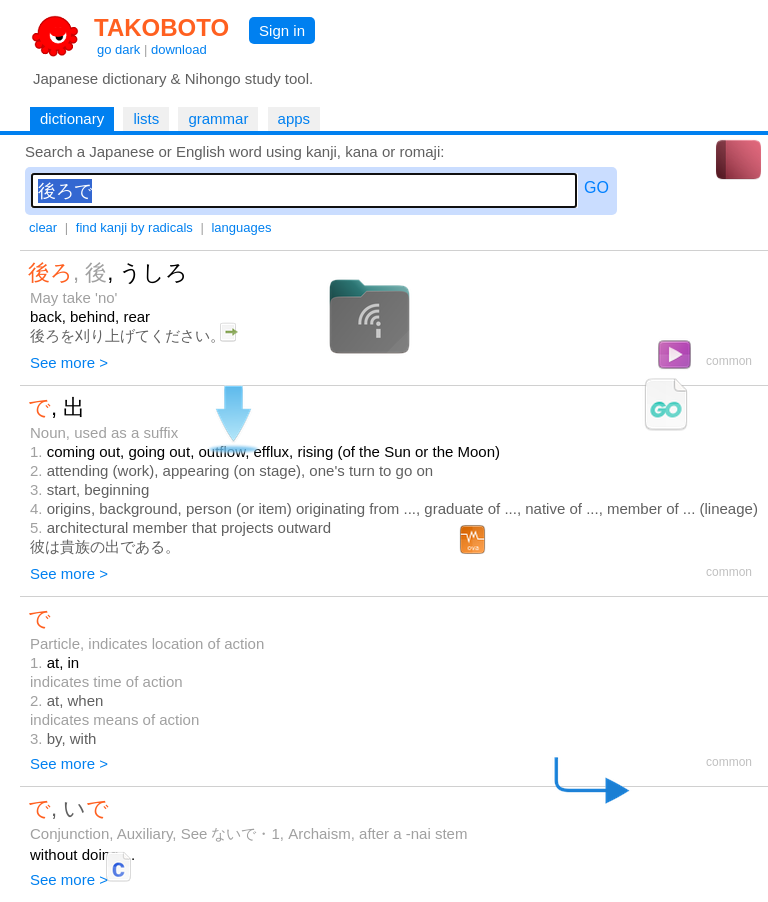  I want to click on open media player application, so click(674, 354).